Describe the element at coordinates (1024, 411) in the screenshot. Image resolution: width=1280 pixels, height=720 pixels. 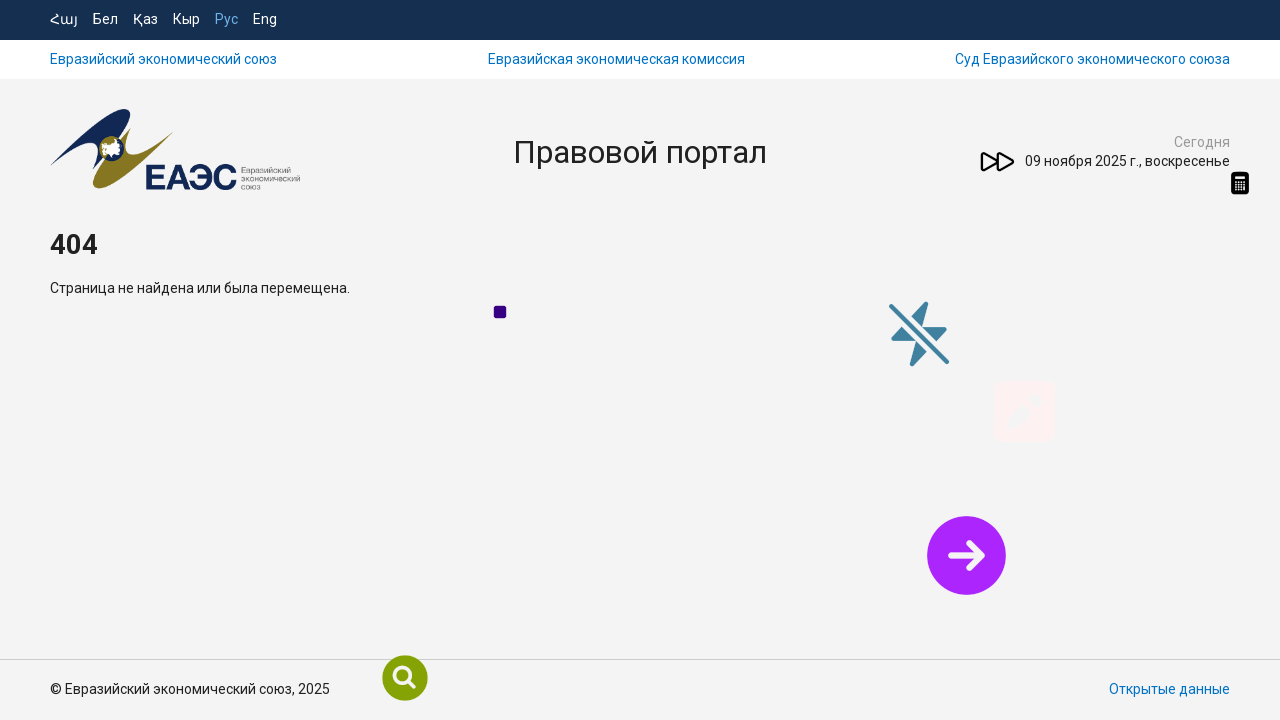
I see `edit or modify content` at that location.